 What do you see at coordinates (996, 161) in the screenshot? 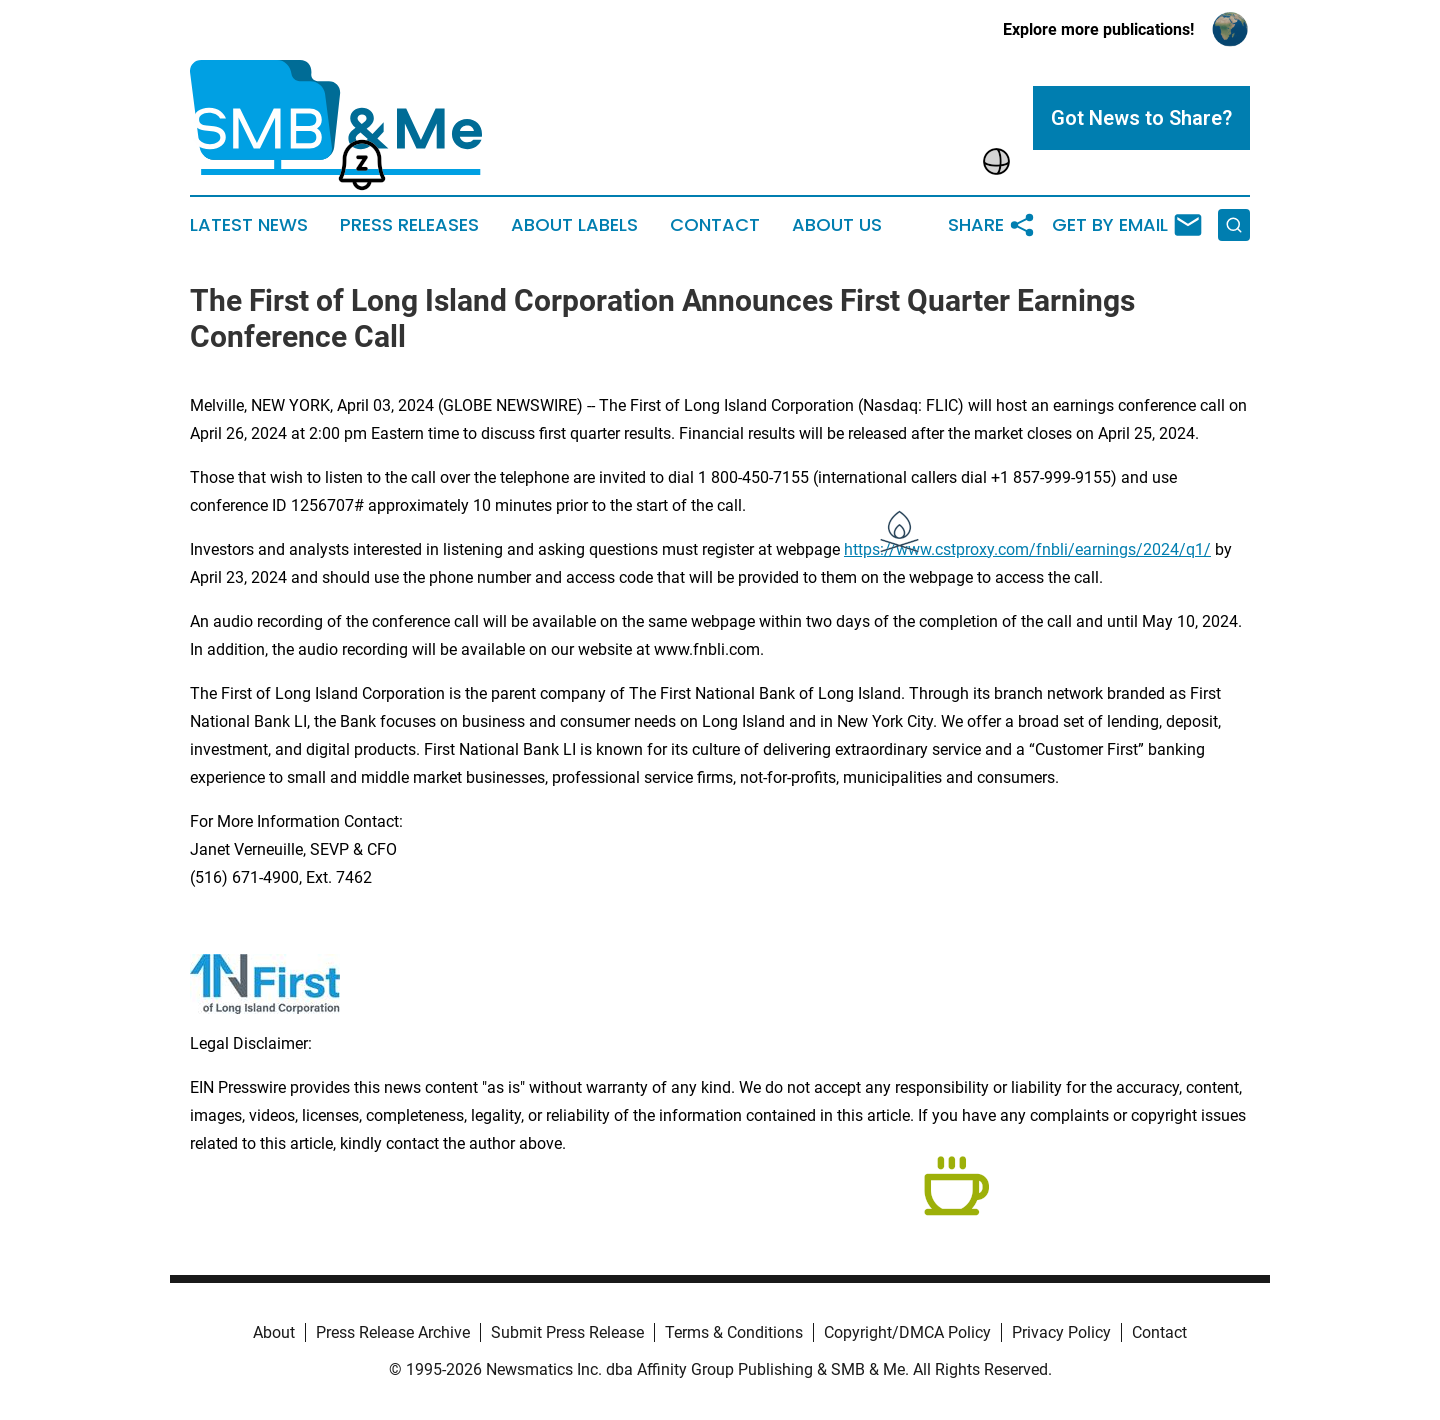
I see `access global or worldwide settings` at bounding box center [996, 161].